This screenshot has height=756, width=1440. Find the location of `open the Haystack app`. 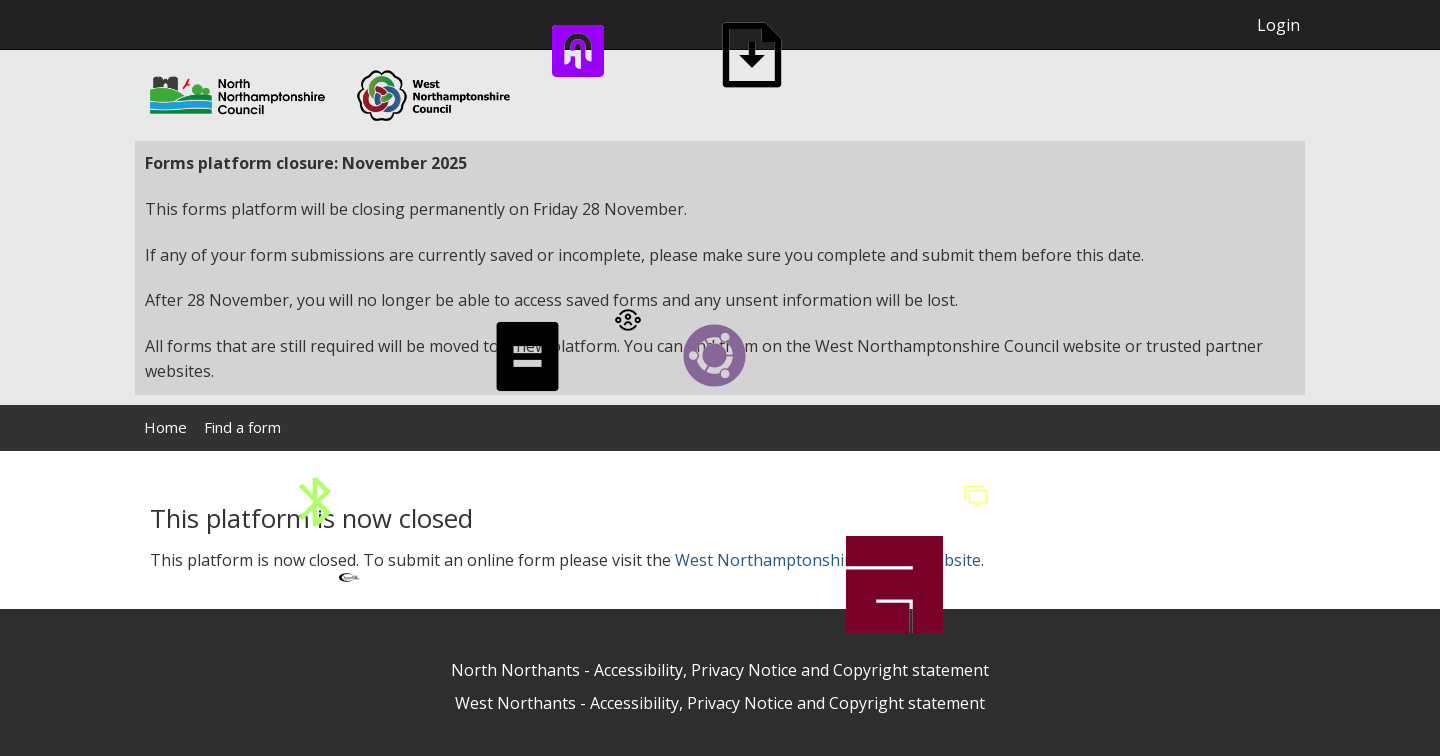

open the Haystack app is located at coordinates (578, 51).